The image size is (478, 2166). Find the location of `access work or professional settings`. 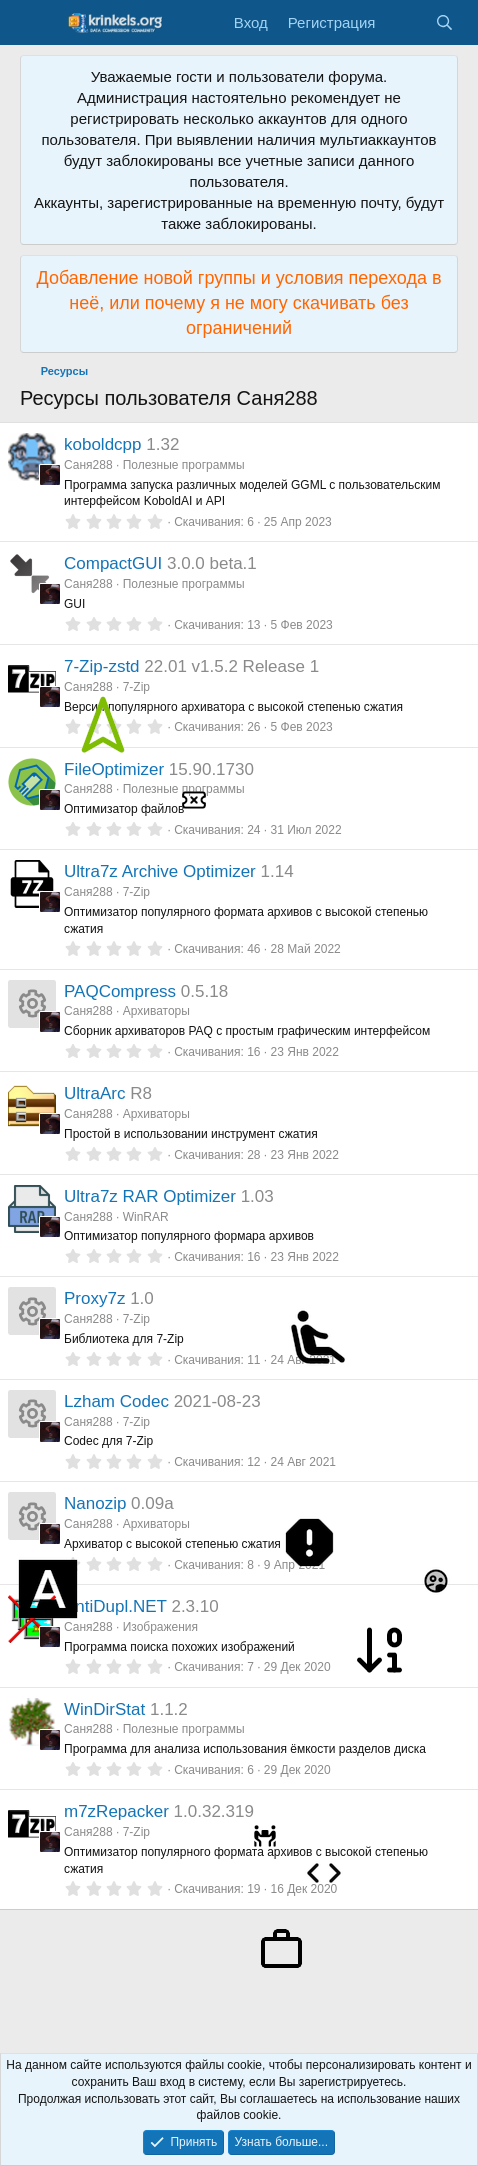

access work or professional settings is located at coordinates (281, 1949).